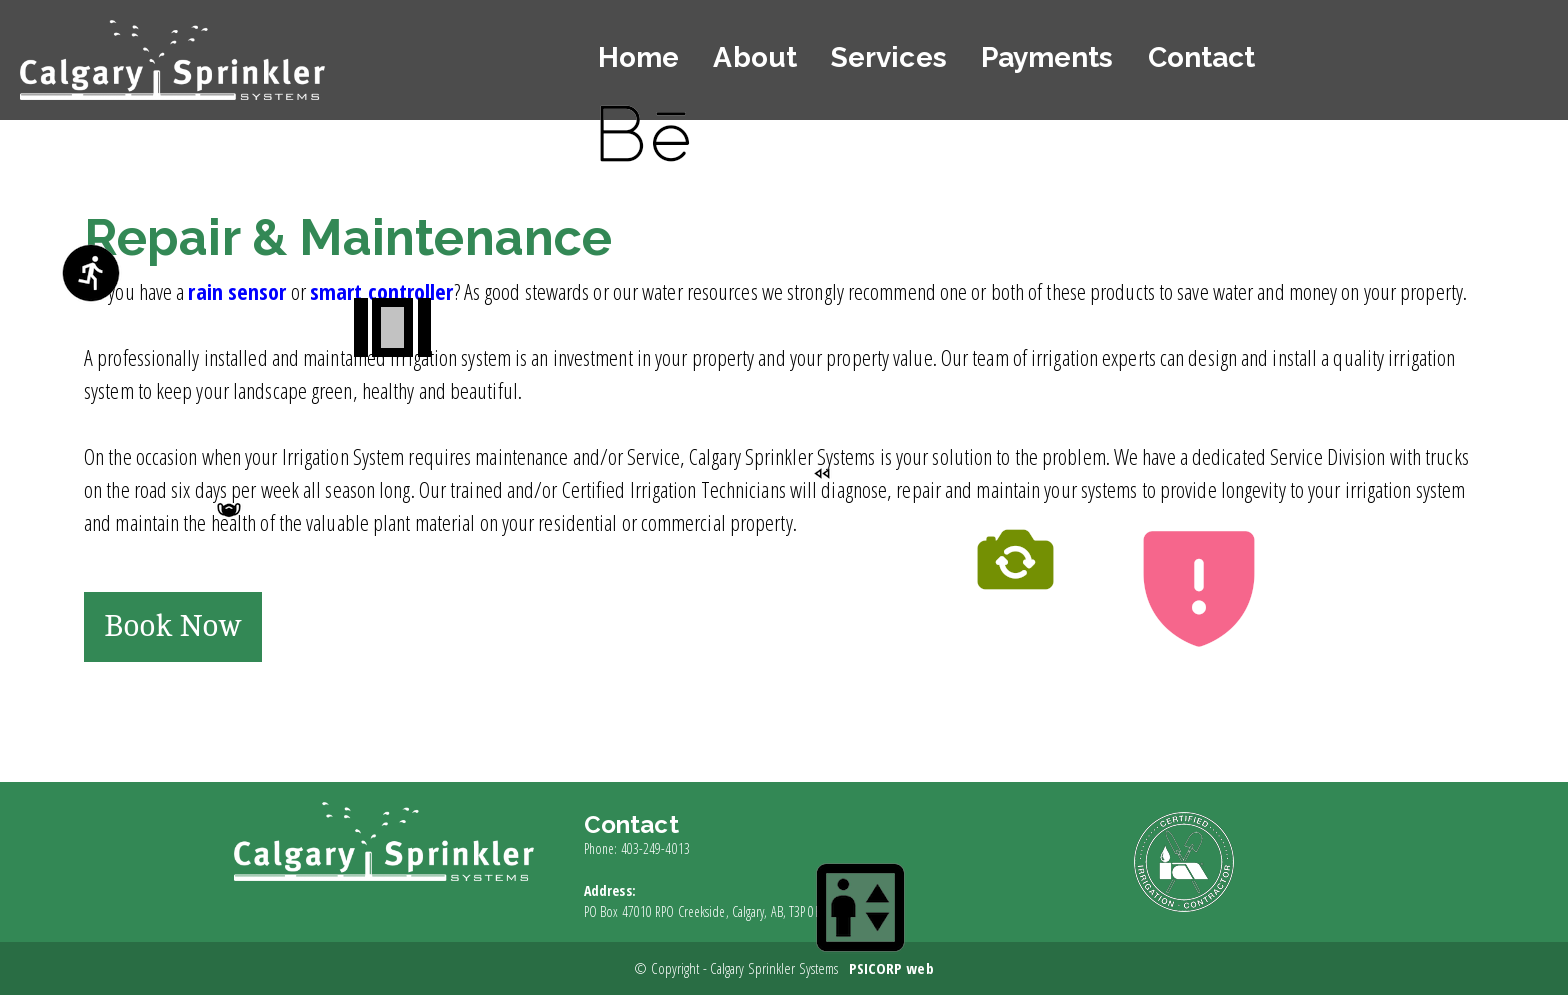 The height and width of the screenshot is (995, 1568). What do you see at coordinates (1199, 582) in the screenshot?
I see `indicates a security warning or potential threat` at bounding box center [1199, 582].